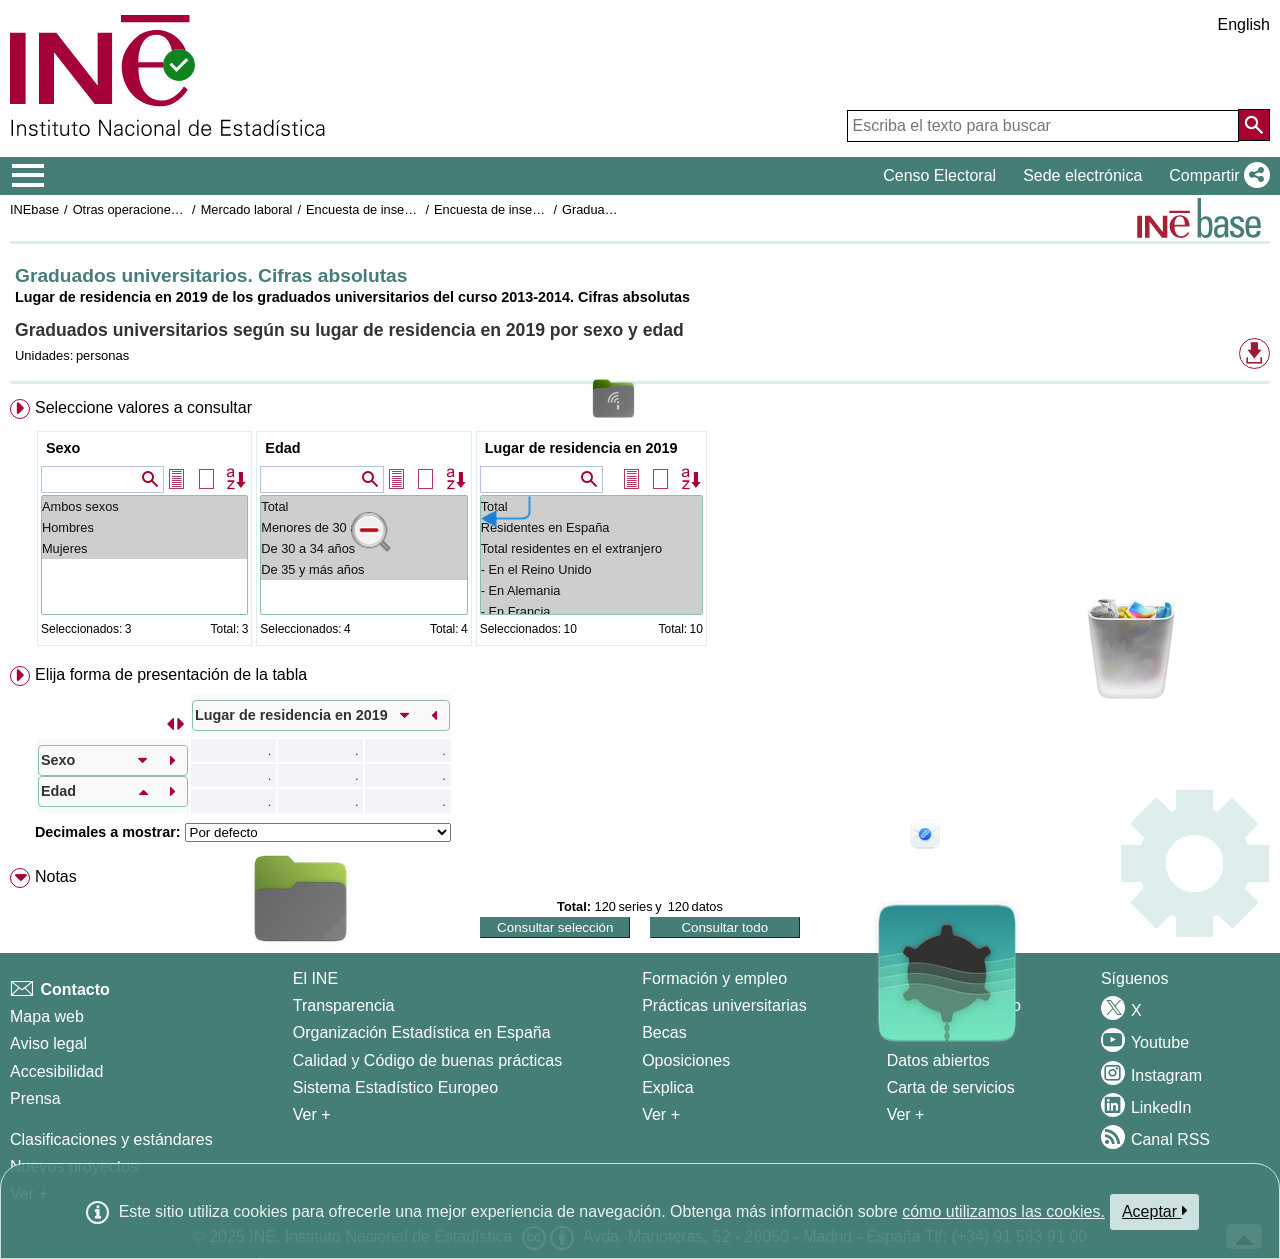 The image size is (1280, 1259). What do you see at coordinates (613, 398) in the screenshot?
I see `open insync cloud sync folder` at bounding box center [613, 398].